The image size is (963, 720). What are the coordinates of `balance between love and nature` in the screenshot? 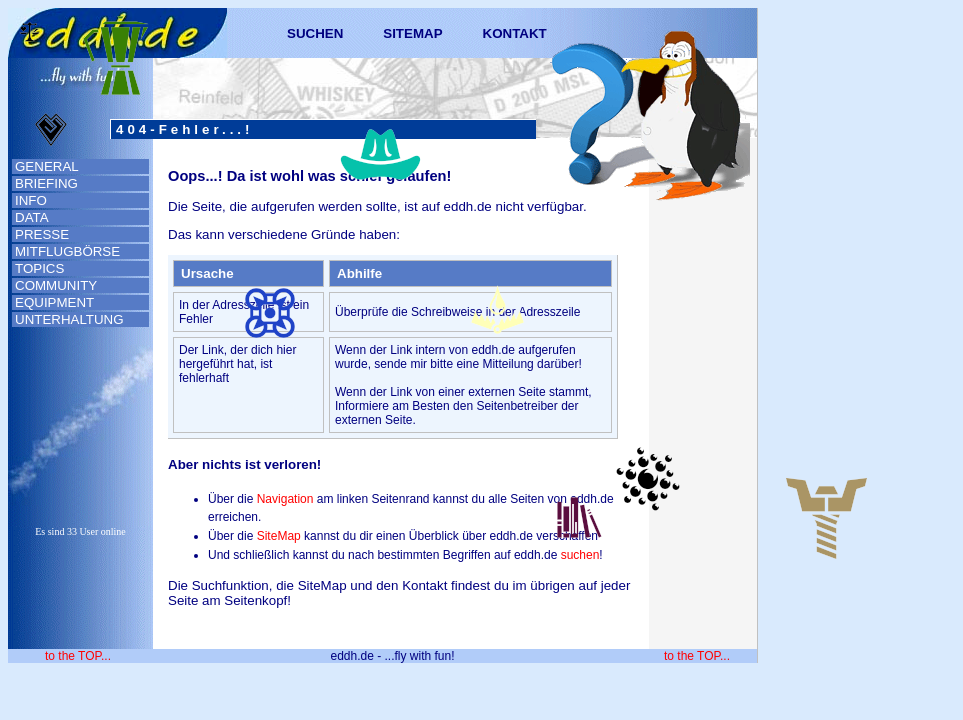 It's located at (29, 31).